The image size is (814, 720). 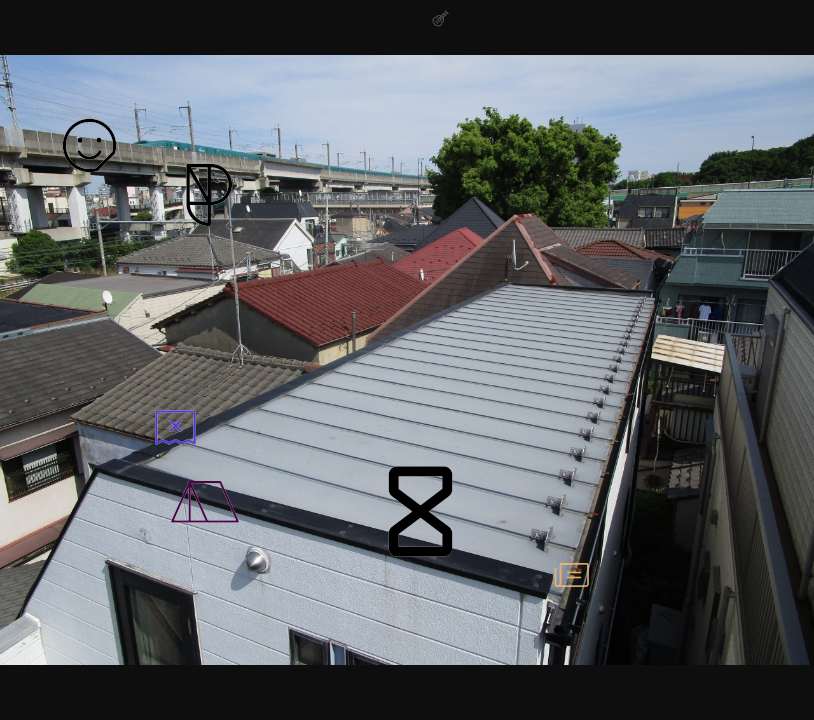 I want to click on access camping or outdoor activity options, so click(x=205, y=504).